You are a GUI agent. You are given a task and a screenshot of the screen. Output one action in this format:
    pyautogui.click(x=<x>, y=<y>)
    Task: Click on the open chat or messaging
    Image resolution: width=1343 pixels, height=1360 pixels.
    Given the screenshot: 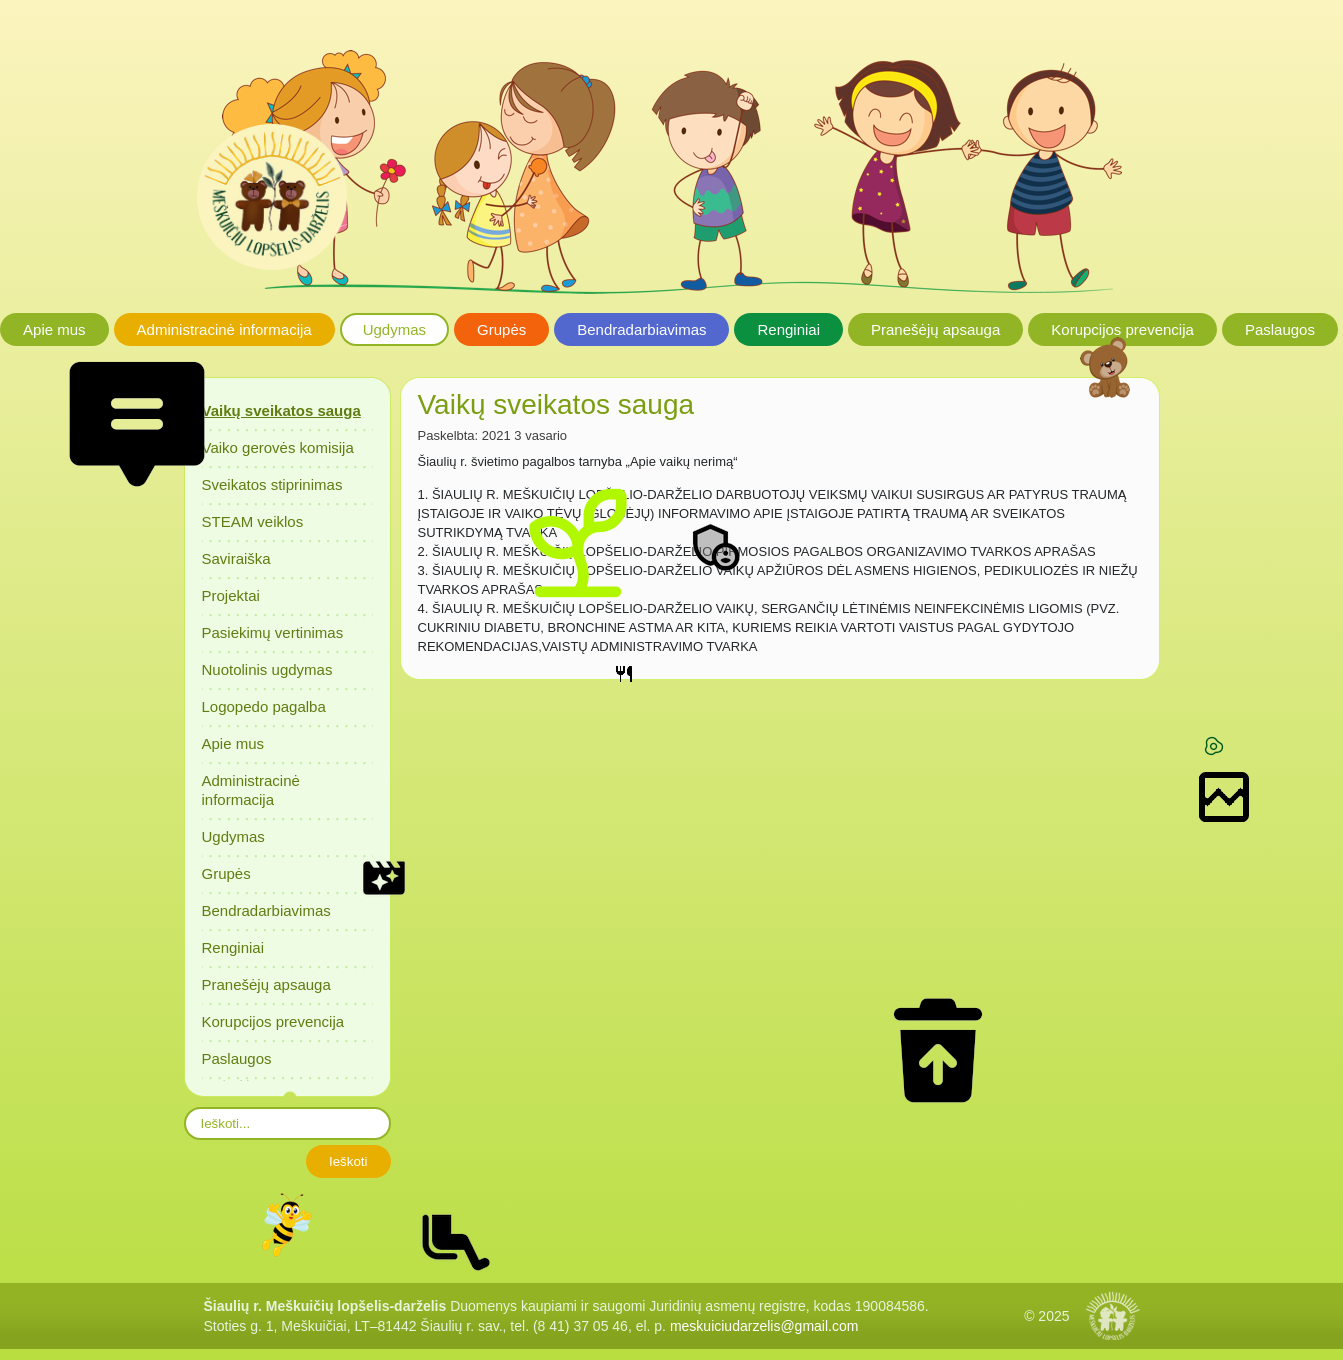 What is the action you would take?
    pyautogui.click(x=137, y=419)
    